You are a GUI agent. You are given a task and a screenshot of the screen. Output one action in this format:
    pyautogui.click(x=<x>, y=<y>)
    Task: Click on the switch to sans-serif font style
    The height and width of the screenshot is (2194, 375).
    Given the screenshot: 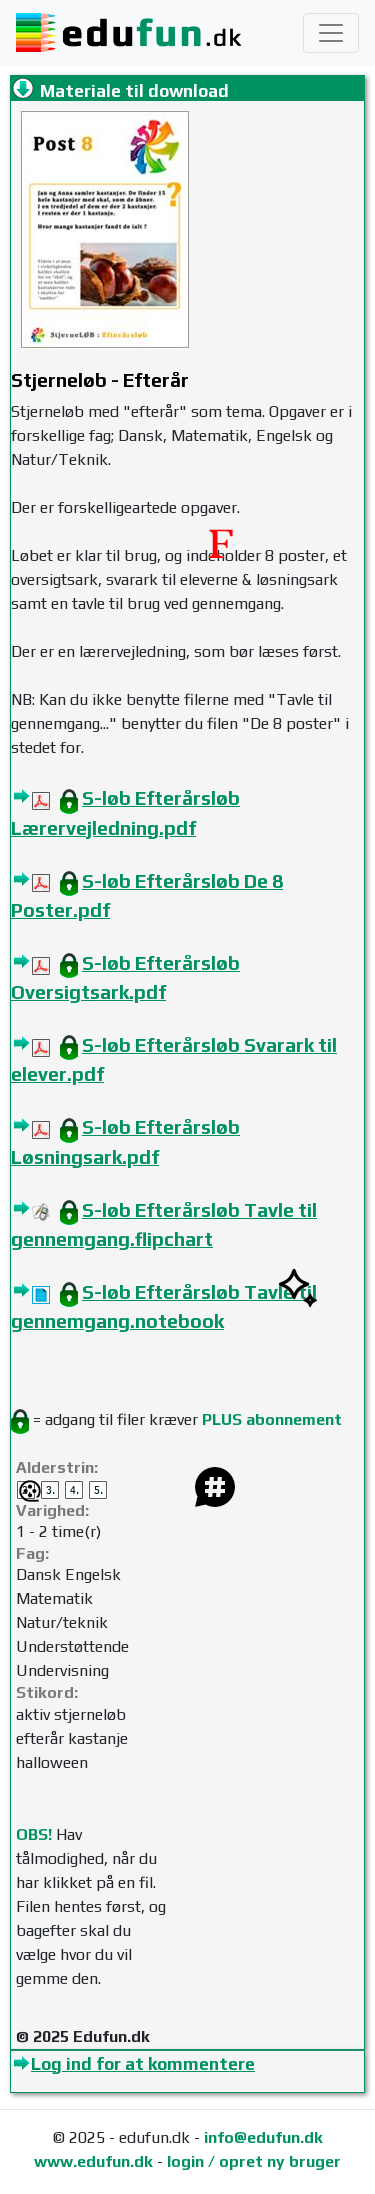 What is the action you would take?
    pyautogui.click(x=221, y=543)
    